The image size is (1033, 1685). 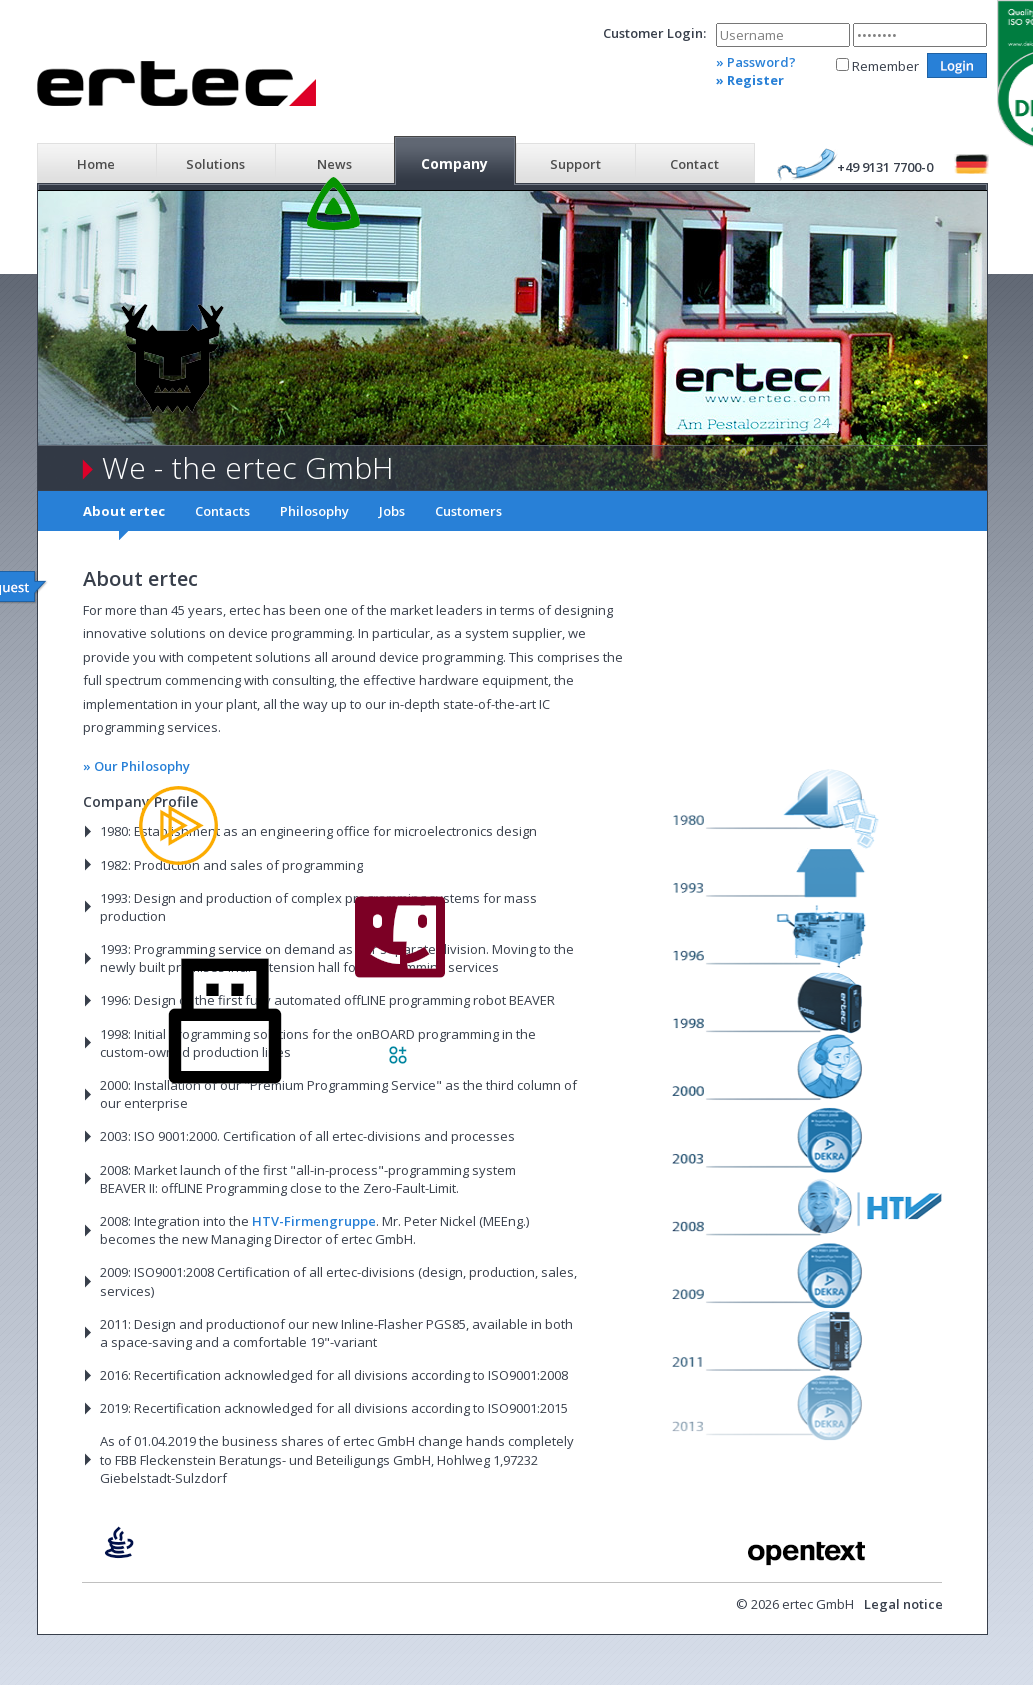 I want to click on add a new app to your collection, so click(x=398, y=1055).